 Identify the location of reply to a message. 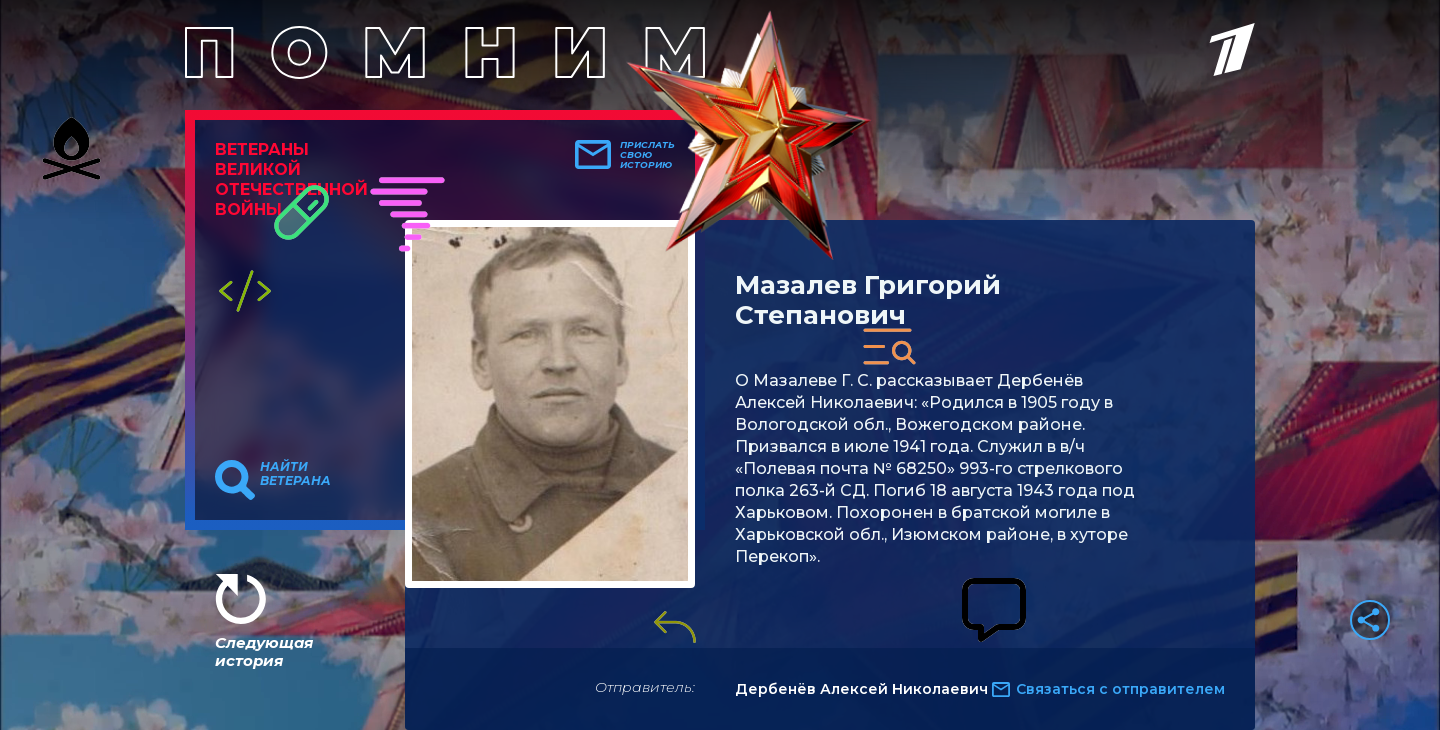
(675, 627).